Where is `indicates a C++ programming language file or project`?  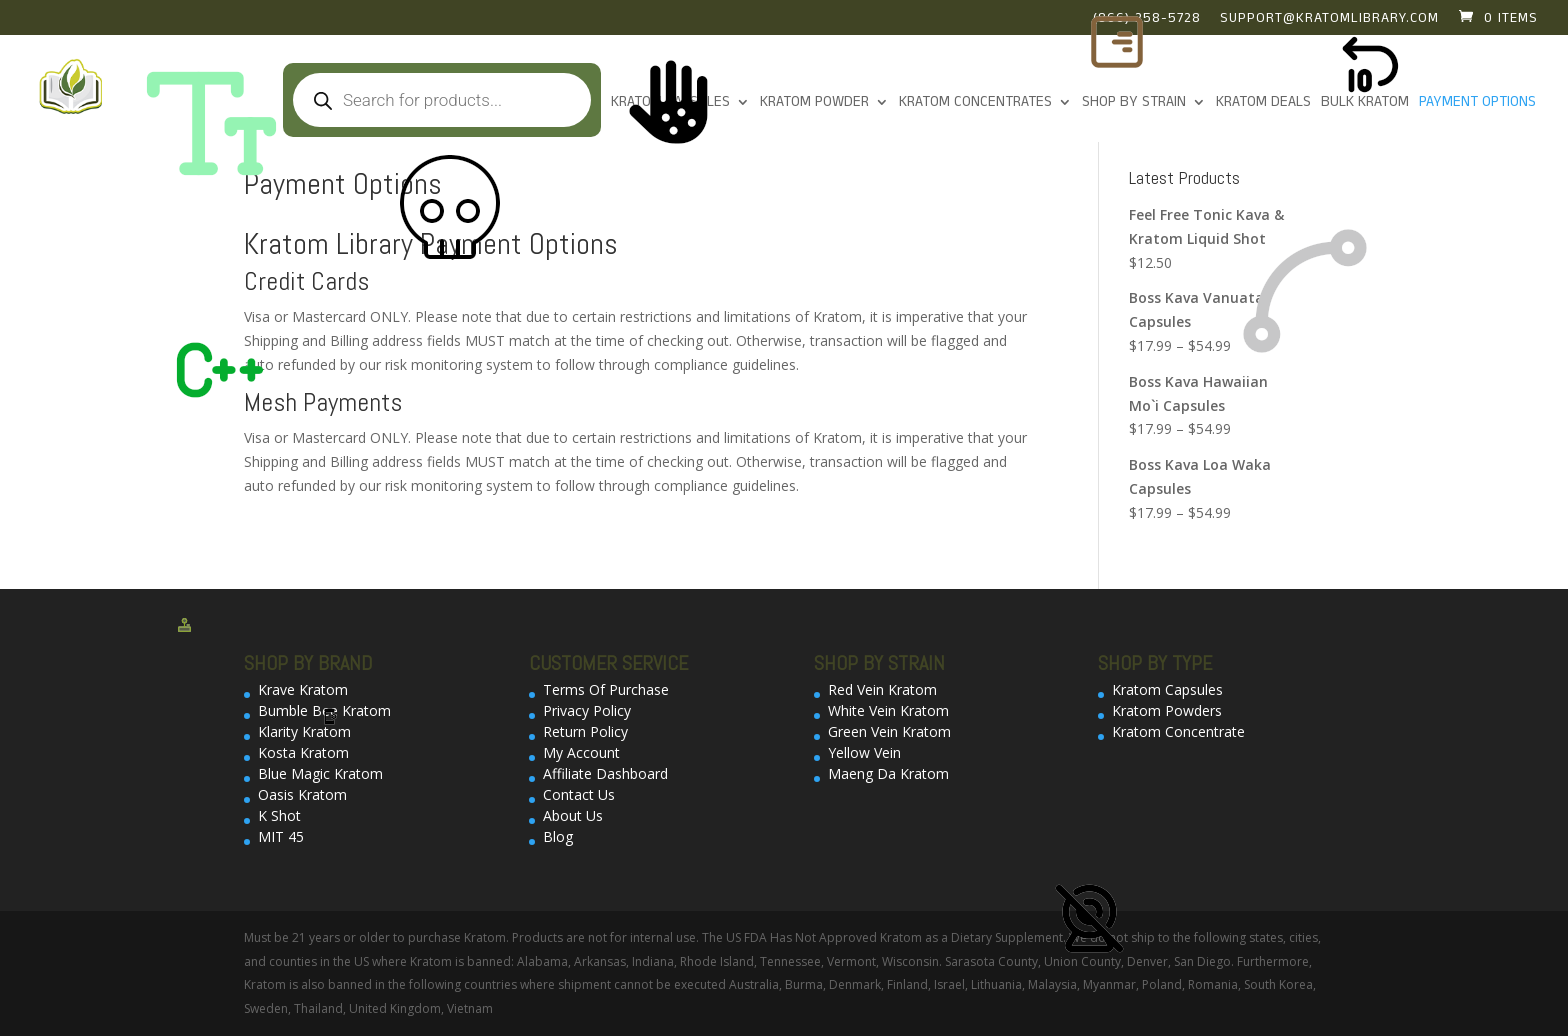
indicates a C++ programming language file or project is located at coordinates (220, 370).